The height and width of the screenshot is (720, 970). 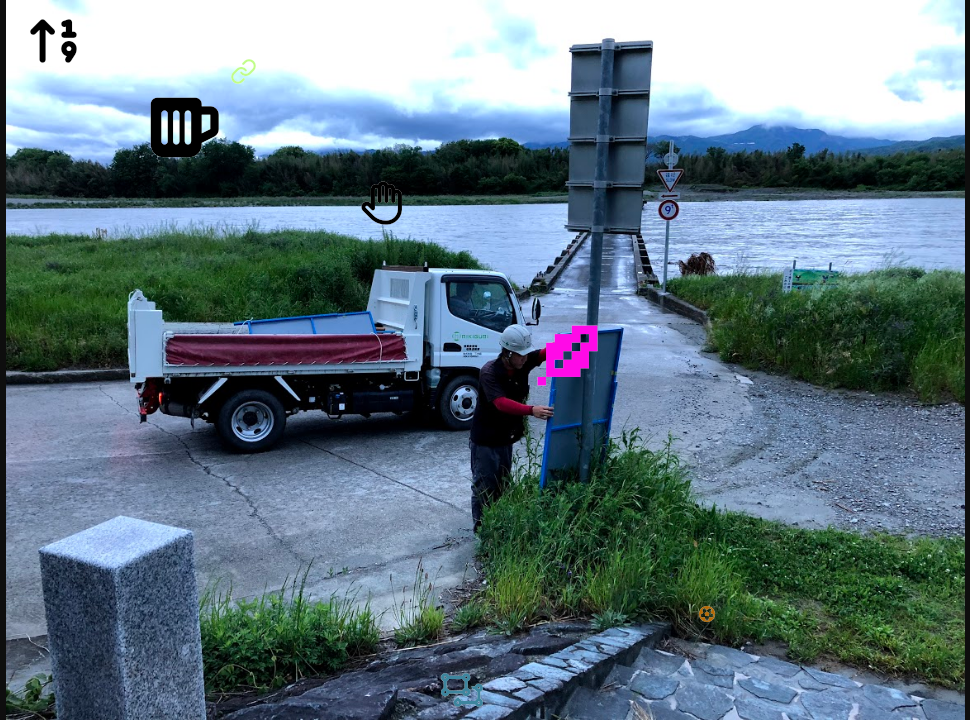 What do you see at coordinates (180, 127) in the screenshot?
I see `browse nearby bars or pubs` at bounding box center [180, 127].